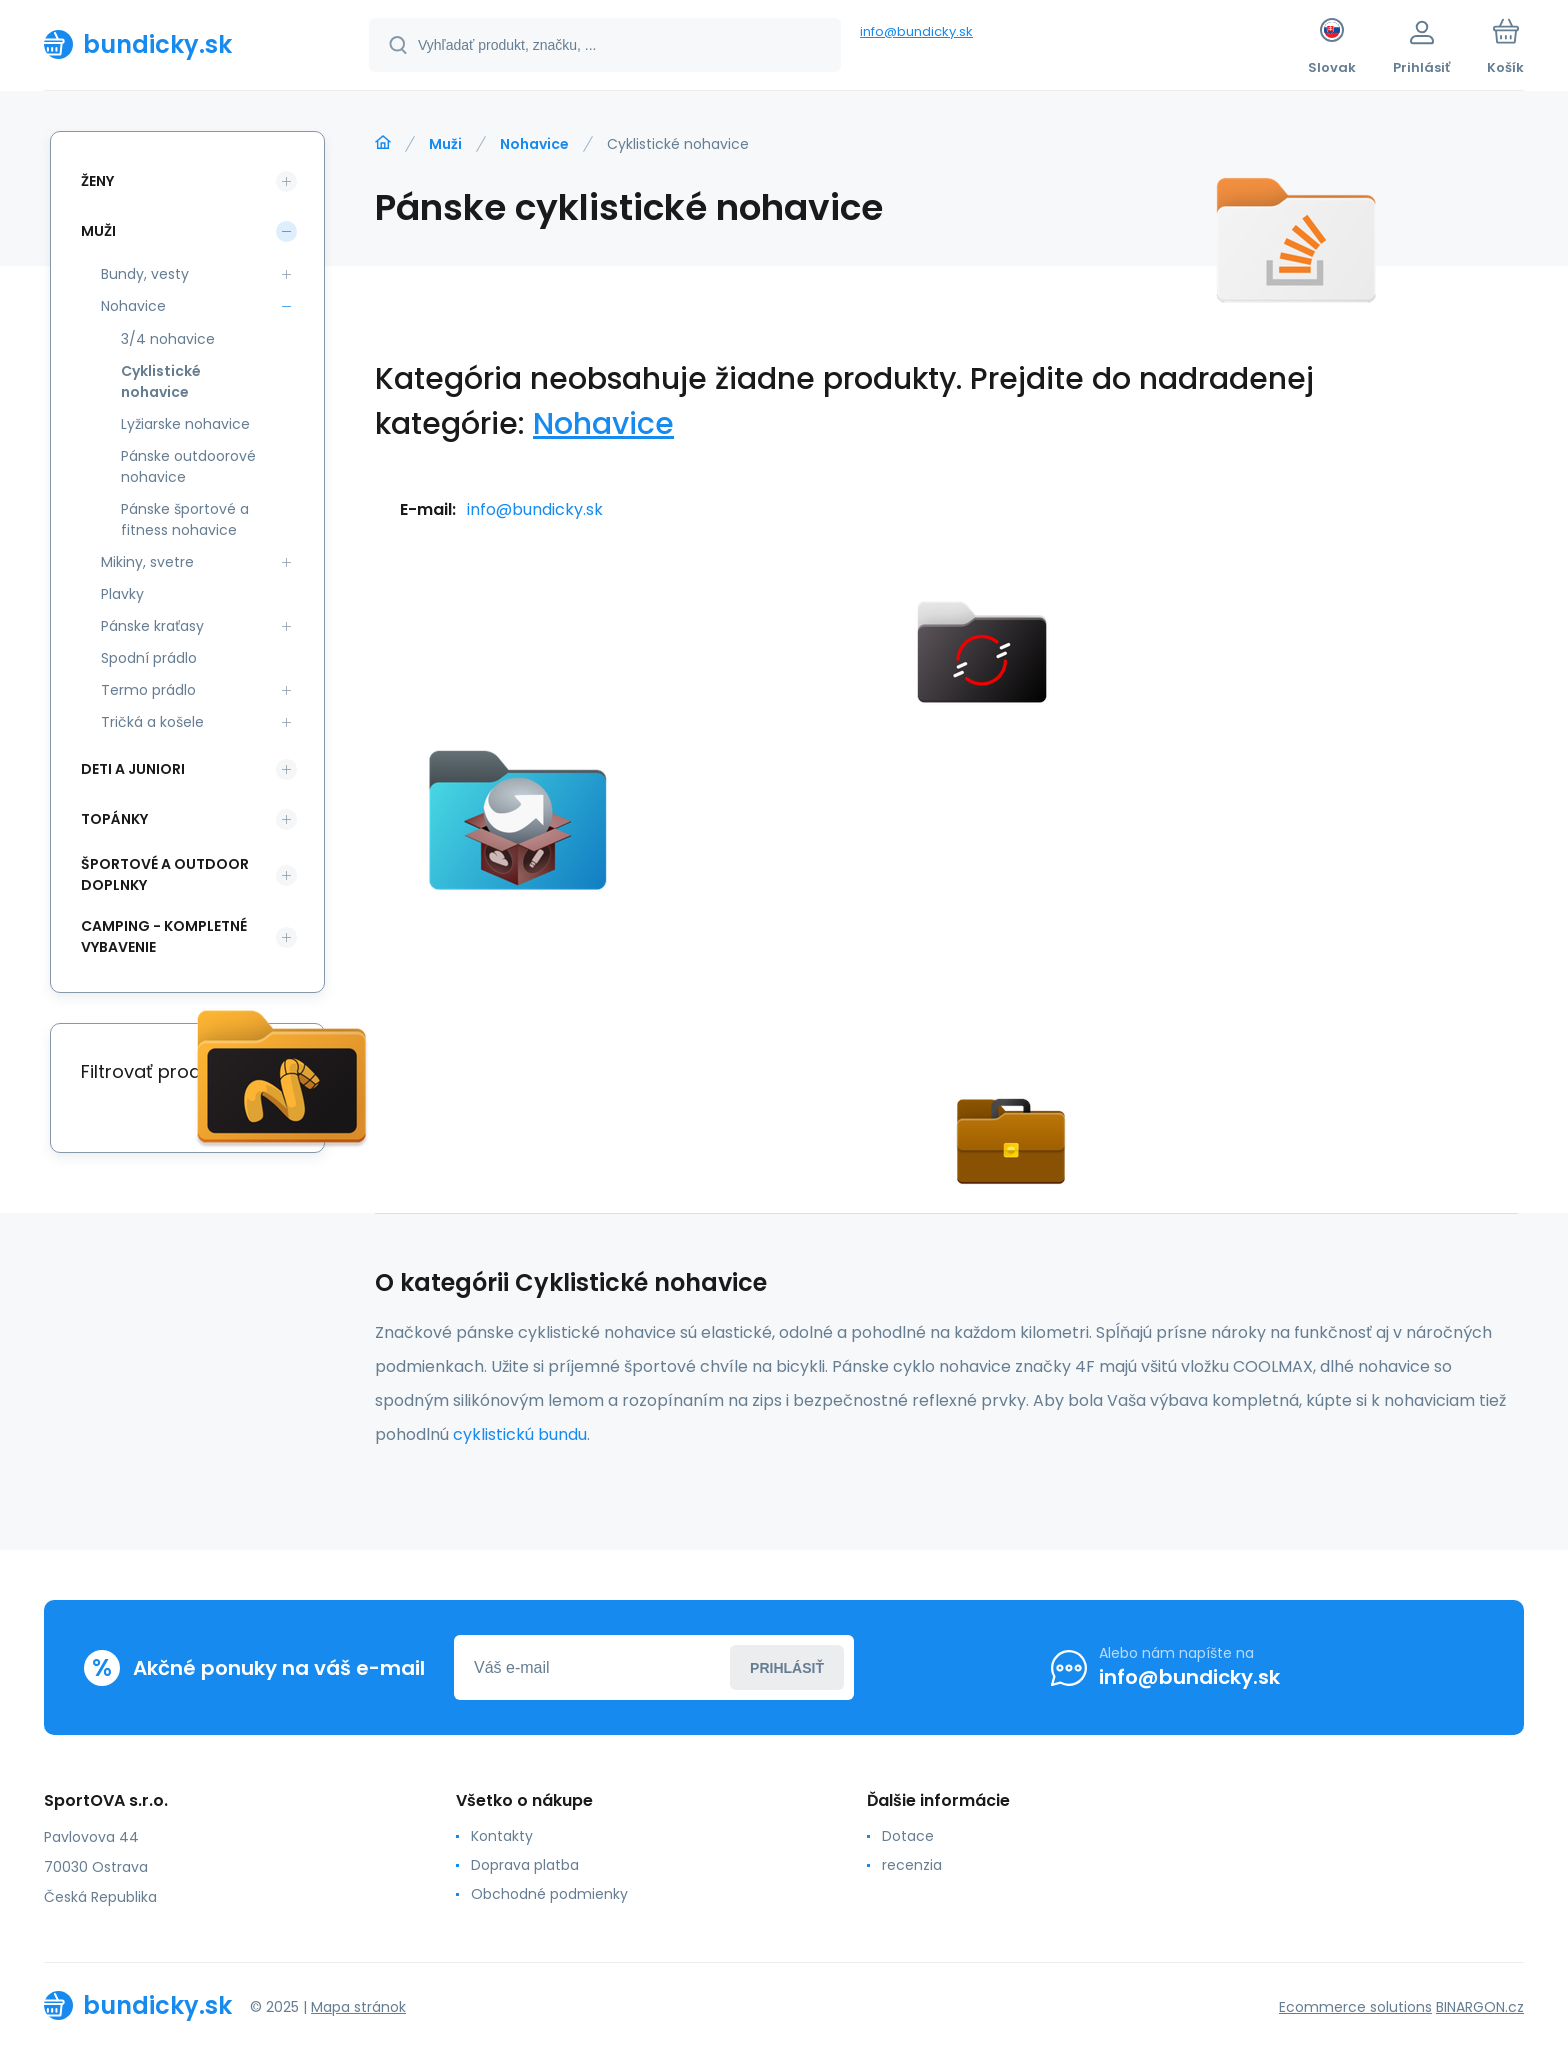 This screenshot has width=1568, height=2051. Describe the element at coordinates (1010, 1144) in the screenshot. I see `open work or business documents folder` at that location.